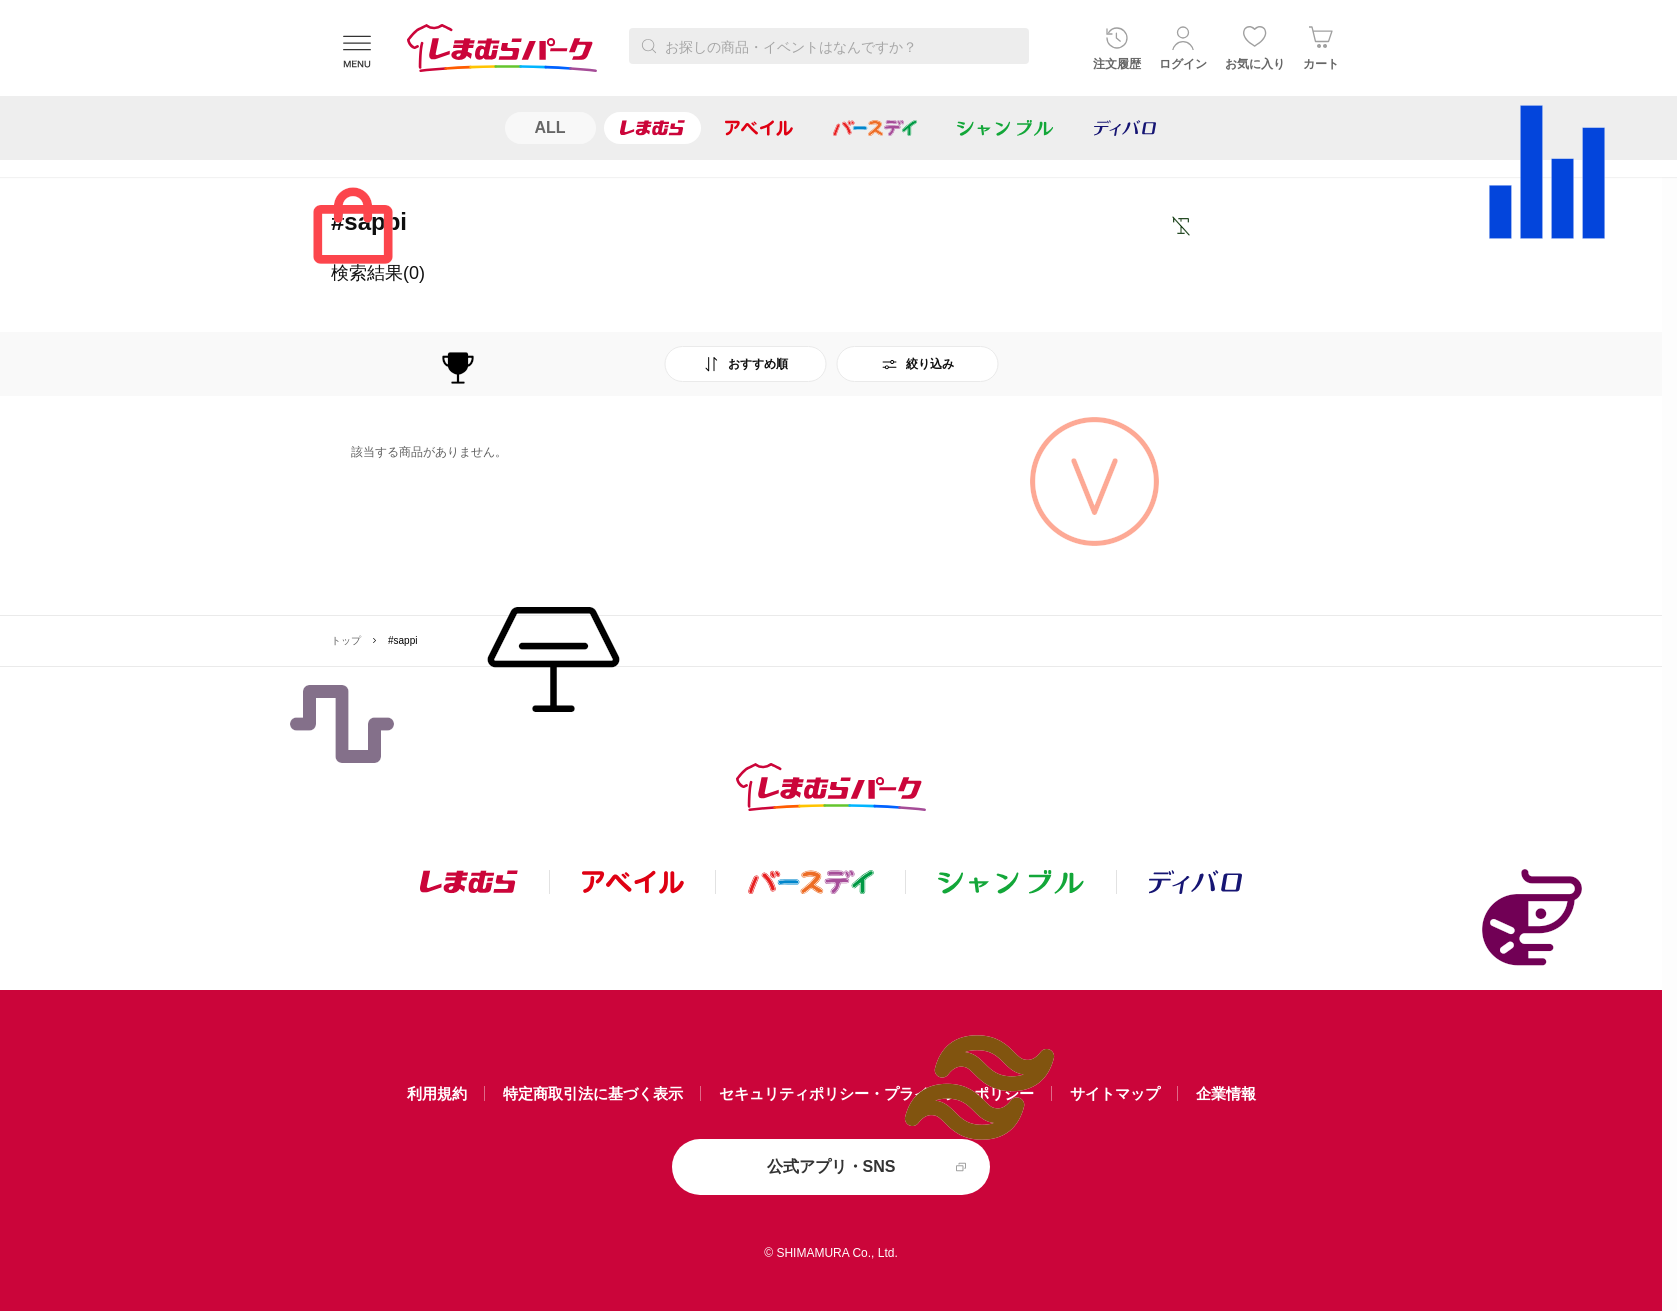  What do you see at coordinates (979, 1087) in the screenshot?
I see `tailwind css framework logo` at bounding box center [979, 1087].